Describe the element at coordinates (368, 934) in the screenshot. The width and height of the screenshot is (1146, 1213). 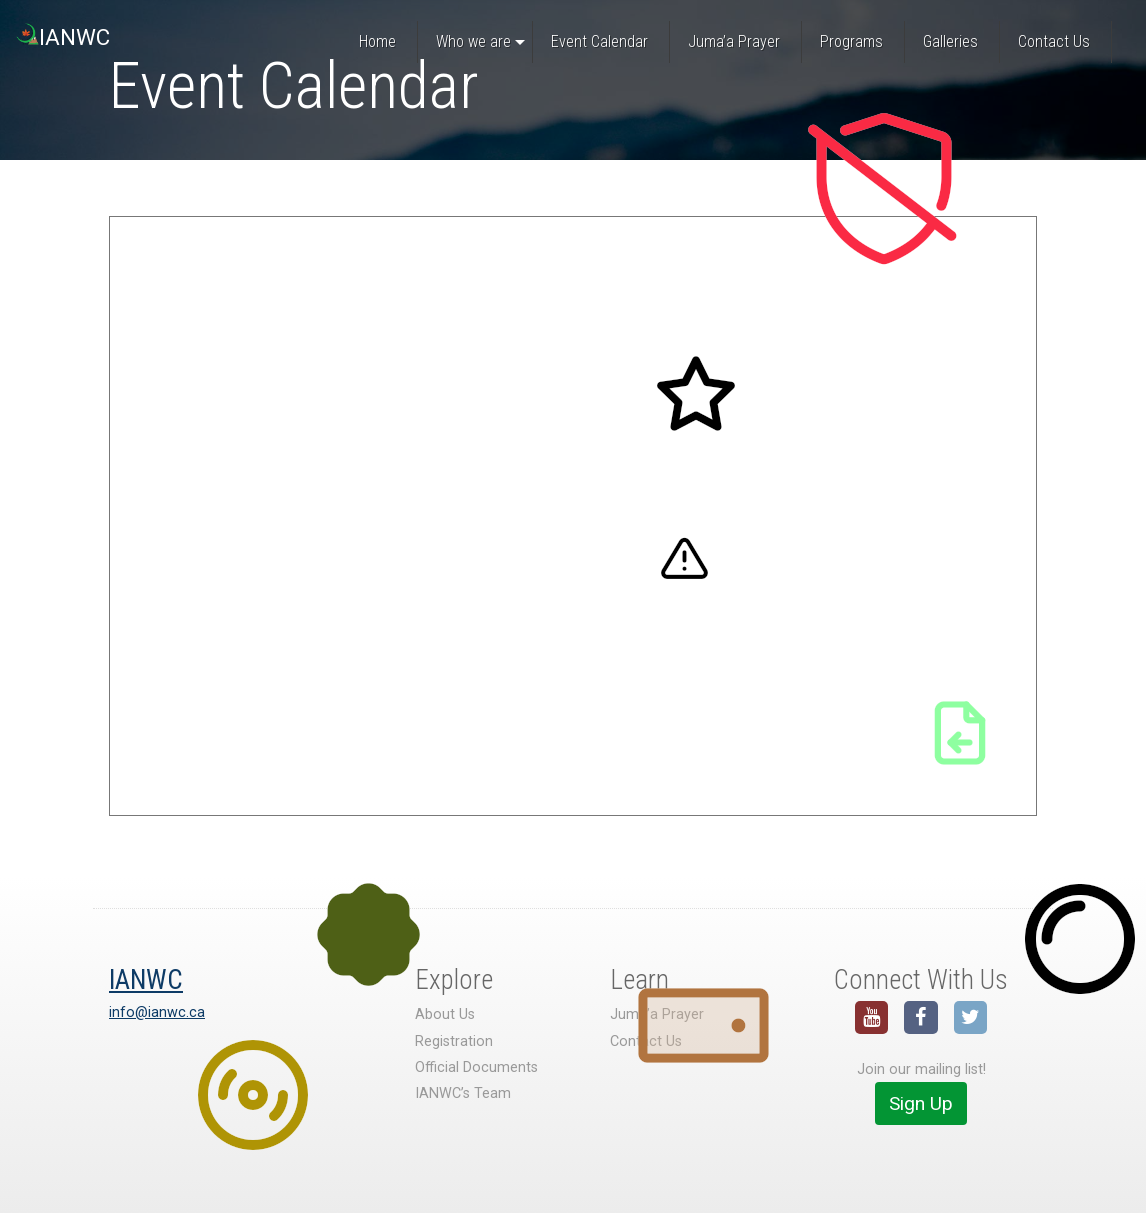
I see `indicates an achievement or award badge` at that location.